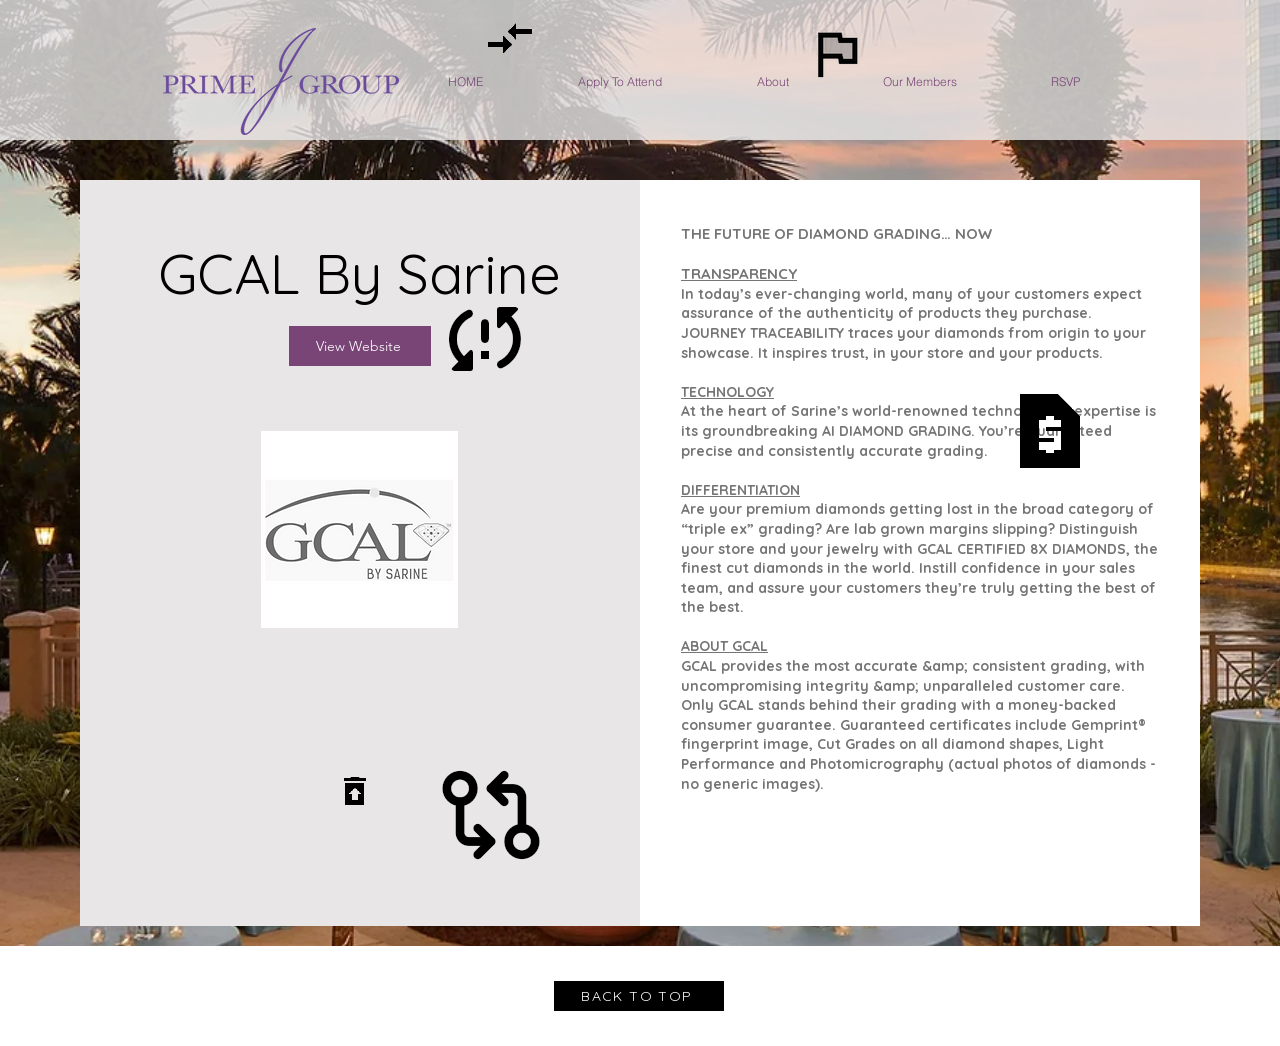 Image resolution: width=1280 pixels, height=1046 pixels. I want to click on view invoice or billing document, so click(1050, 431).